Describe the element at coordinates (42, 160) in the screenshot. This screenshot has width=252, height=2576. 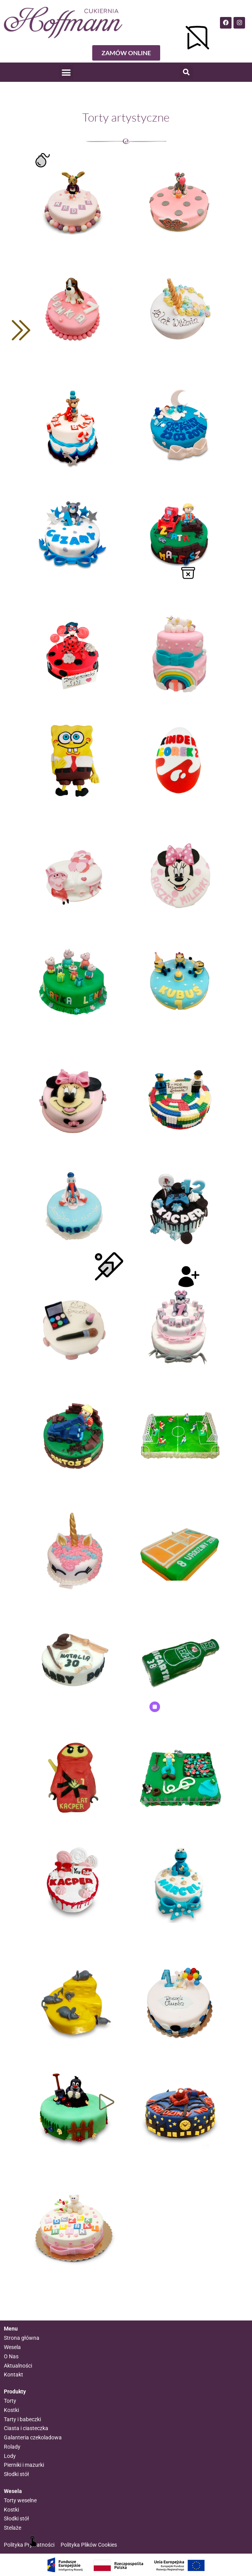
I see `indicates a destructive or irreversible action` at that location.